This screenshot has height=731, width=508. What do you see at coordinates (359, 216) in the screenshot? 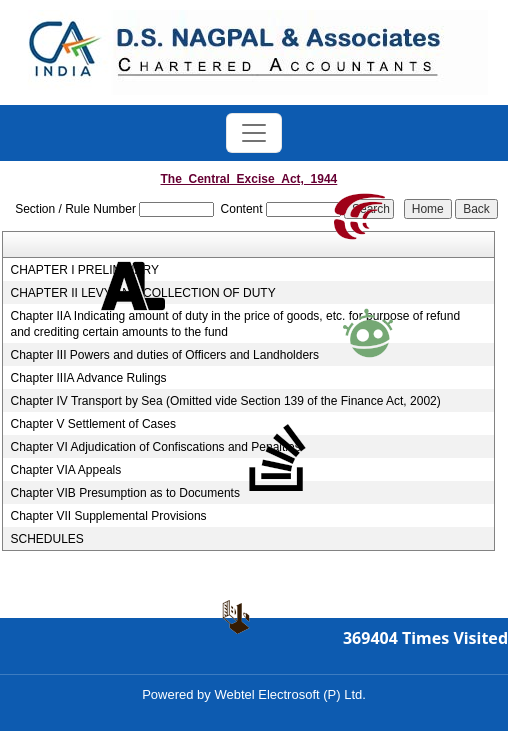
I see `Crowdin localization platform logo` at bounding box center [359, 216].